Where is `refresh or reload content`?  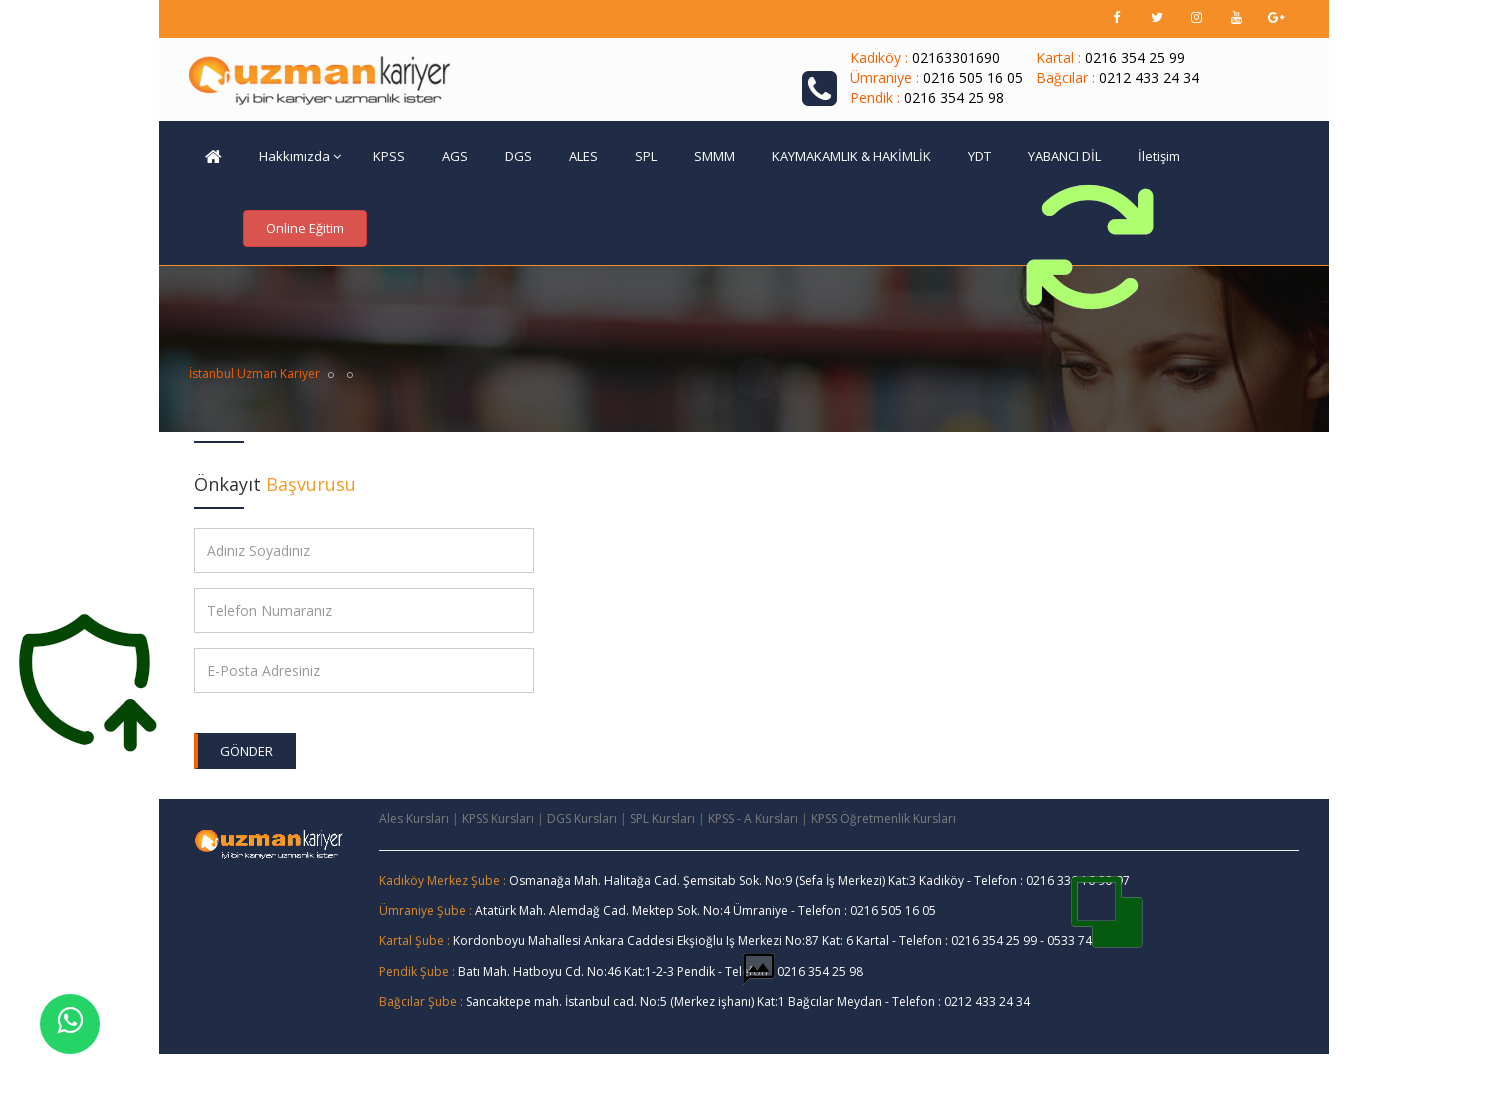
refresh or reload content is located at coordinates (1090, 247).